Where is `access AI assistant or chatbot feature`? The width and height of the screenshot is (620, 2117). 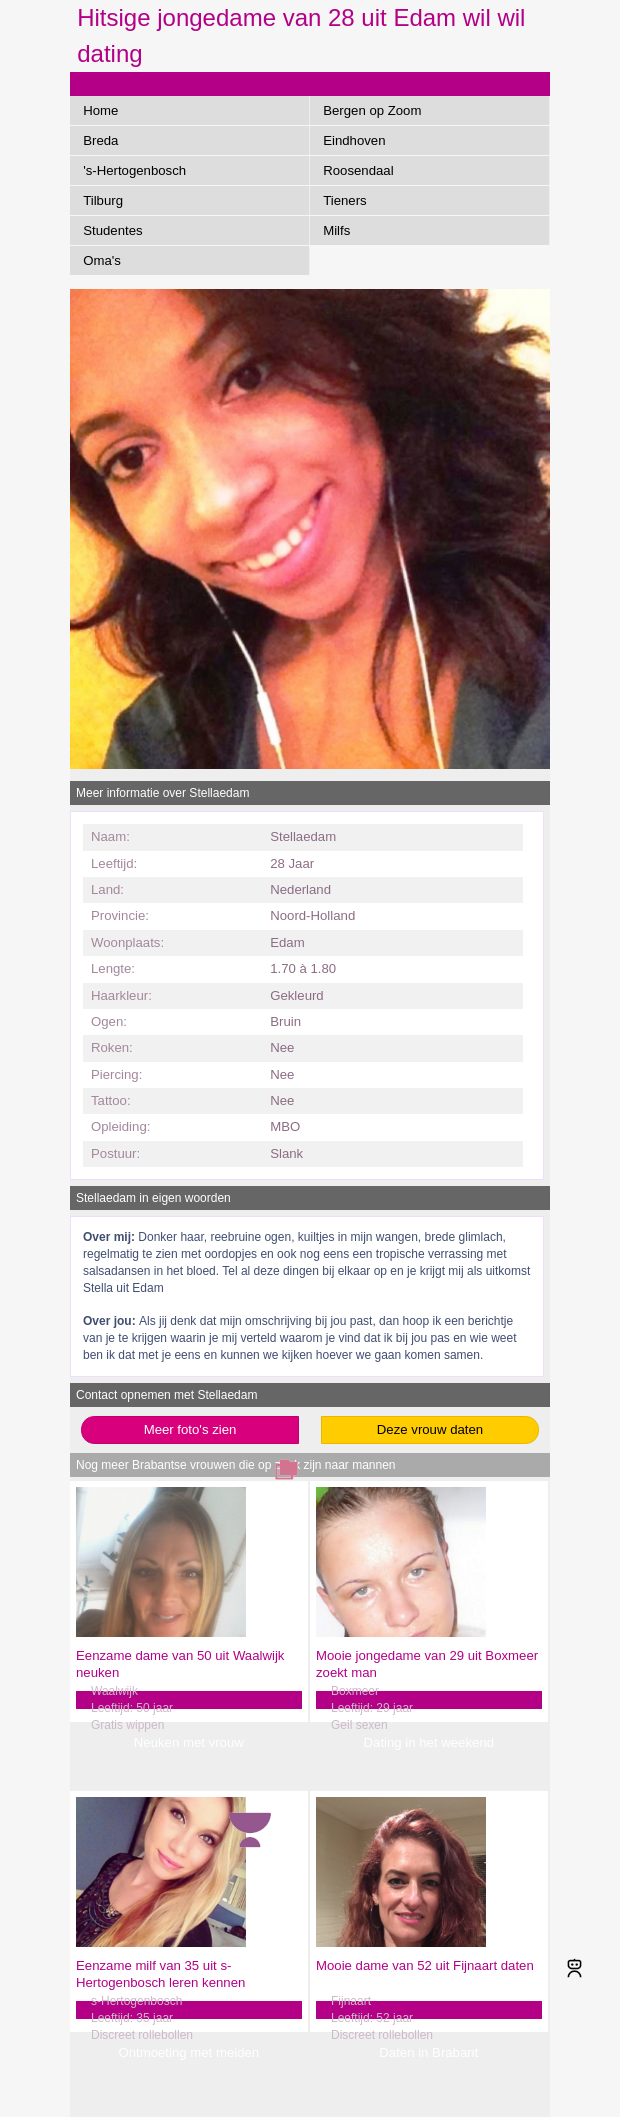
access AI assistant or chatbot feature is located at coordinates (574, 1968).